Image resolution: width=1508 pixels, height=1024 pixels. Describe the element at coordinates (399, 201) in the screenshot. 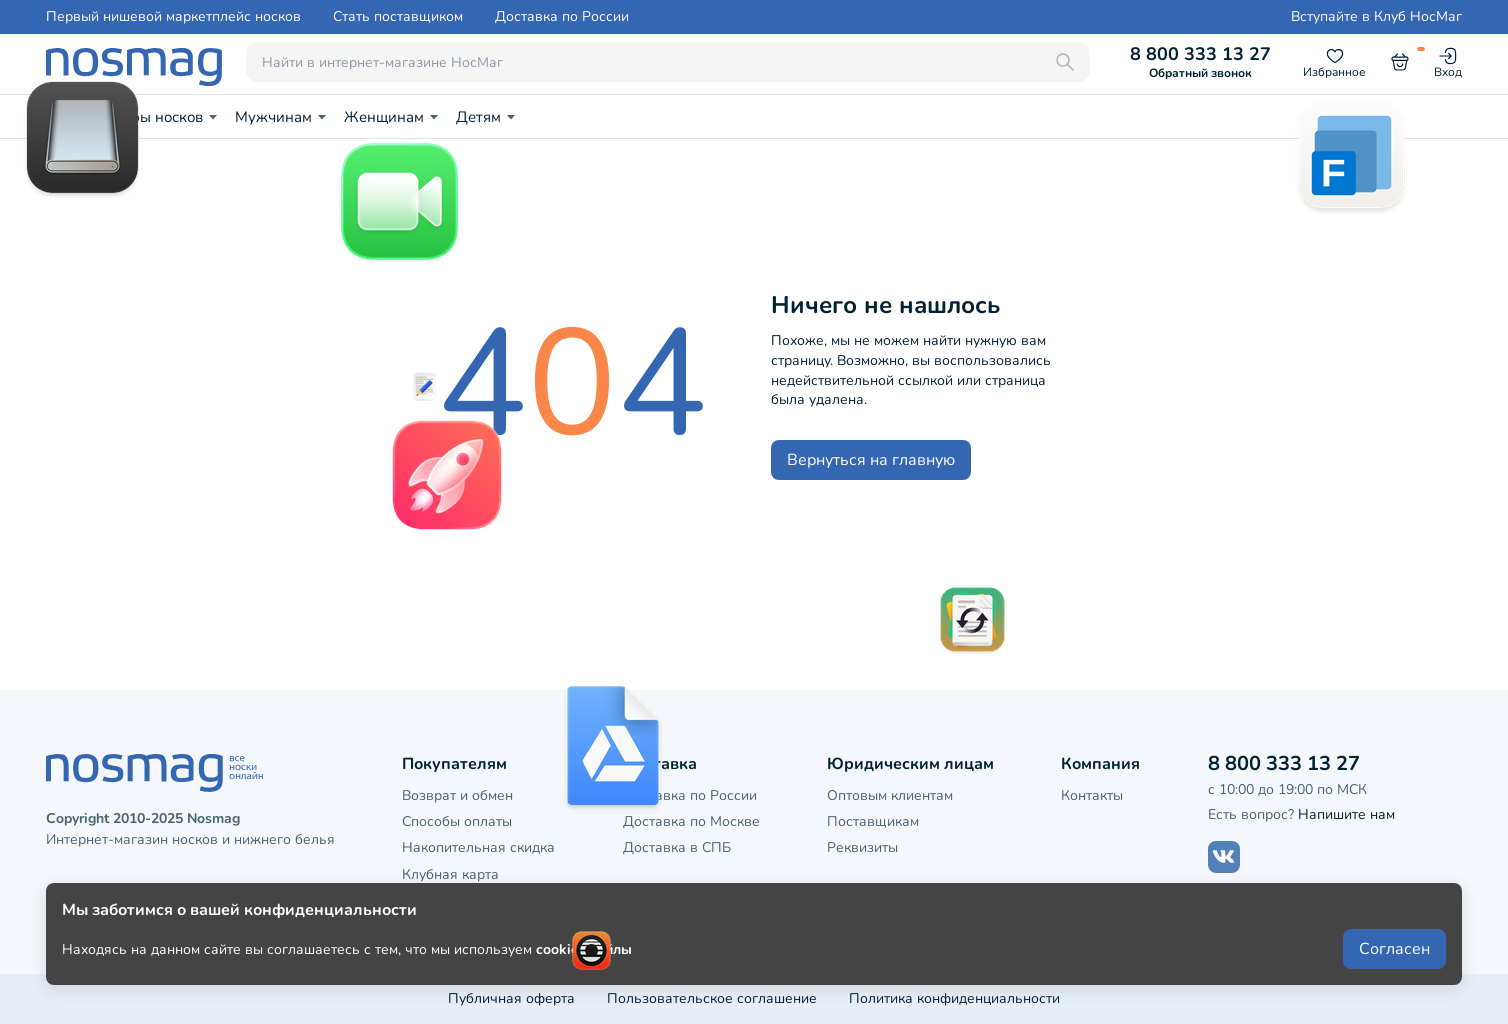

I see `open video player application` at that location.